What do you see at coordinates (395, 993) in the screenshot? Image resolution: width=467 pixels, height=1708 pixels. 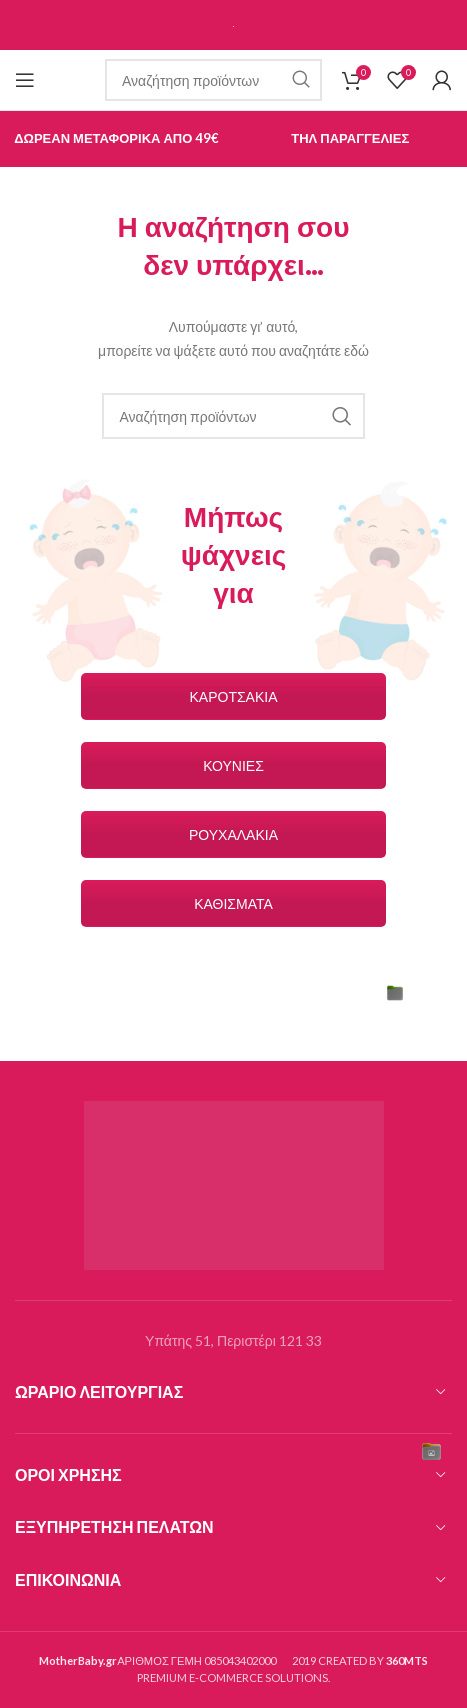 I see `open a folder to view its contents` at bounding box center [395, 993].